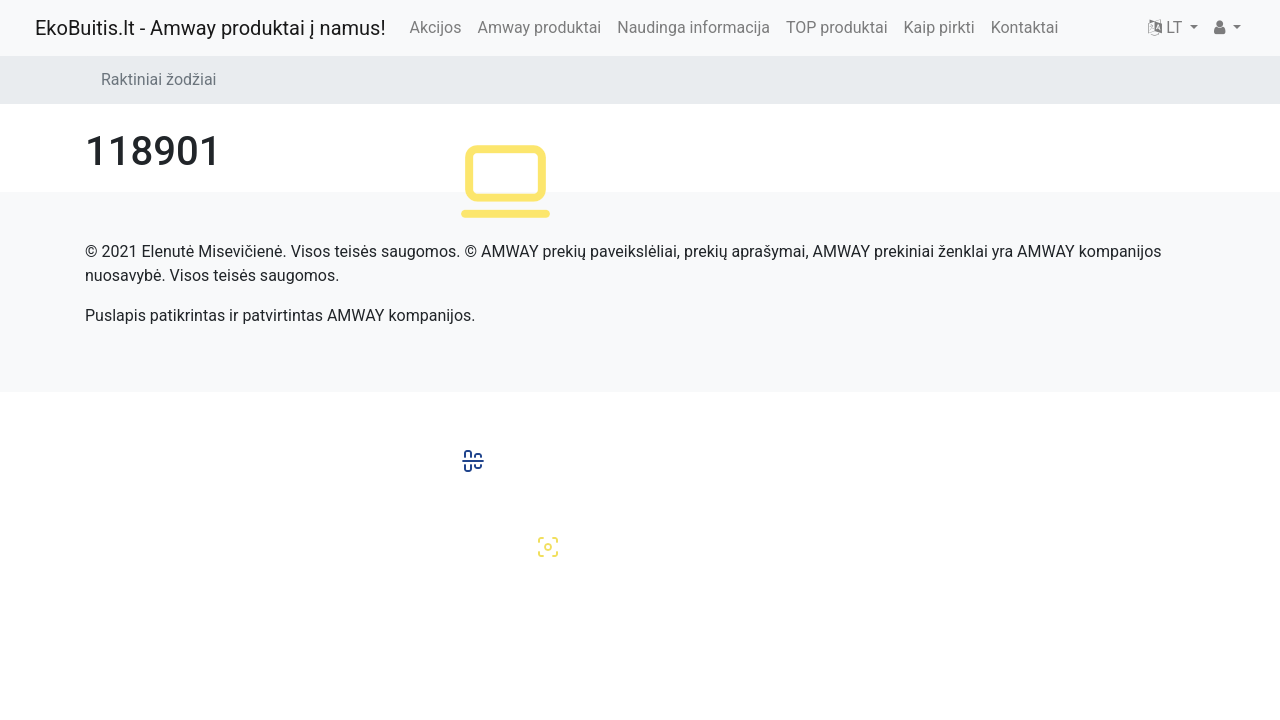 The width and height of the screenshot is (1280, 720). I want to click on align selected objects to horizontal center, so click(473, 461).